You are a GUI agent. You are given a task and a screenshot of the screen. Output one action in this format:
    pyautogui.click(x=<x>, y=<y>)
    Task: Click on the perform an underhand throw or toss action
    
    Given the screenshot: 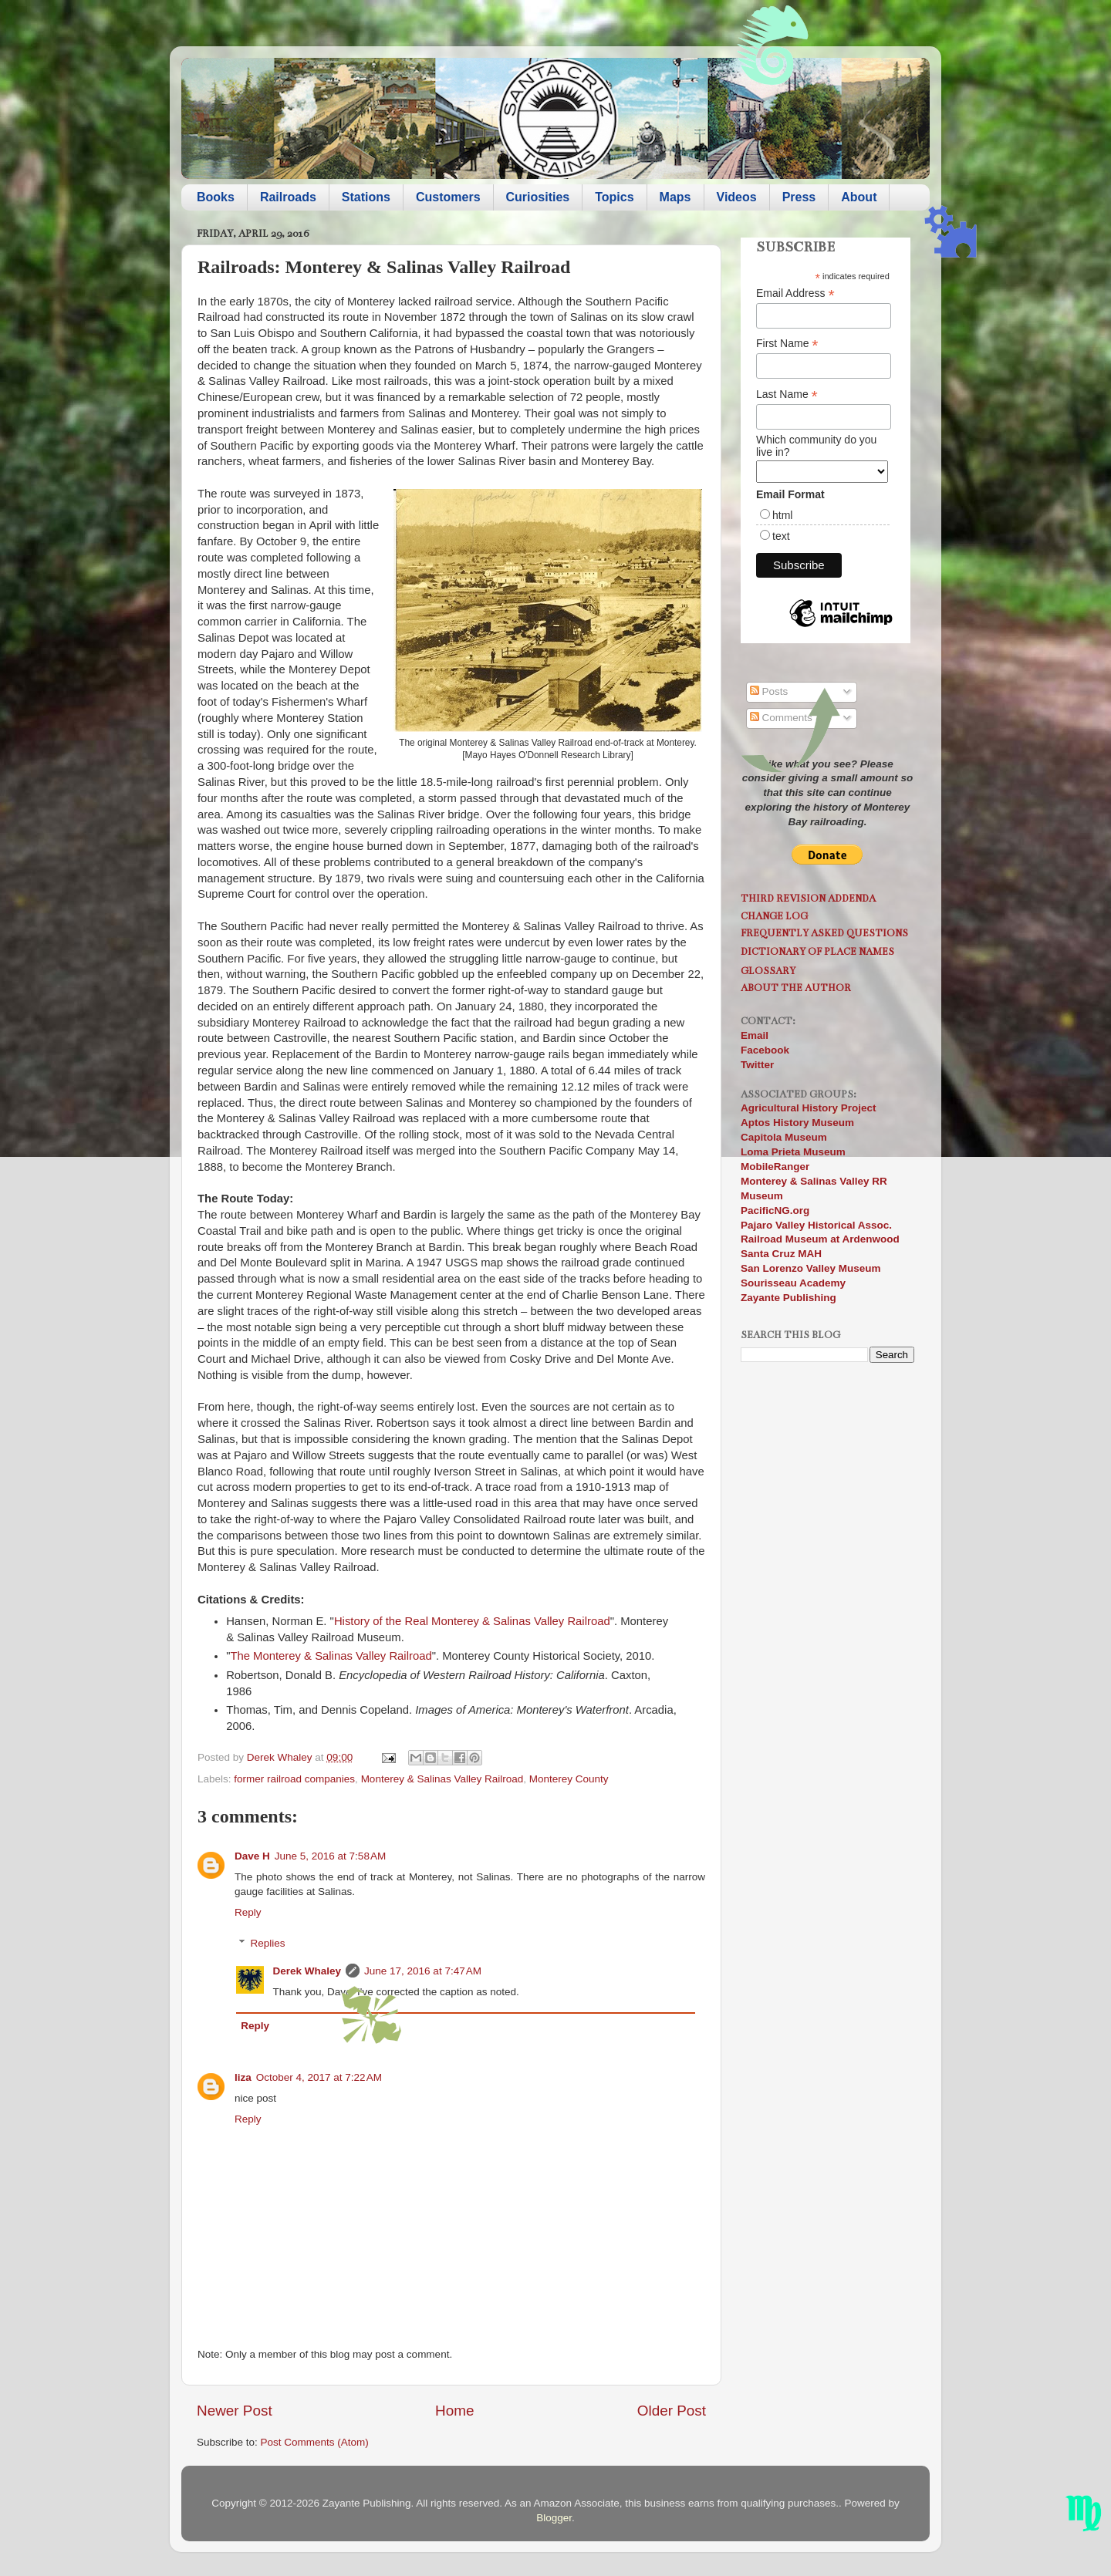 What is the action you would take?
    pyautogui.click(x=789, y=730)
    